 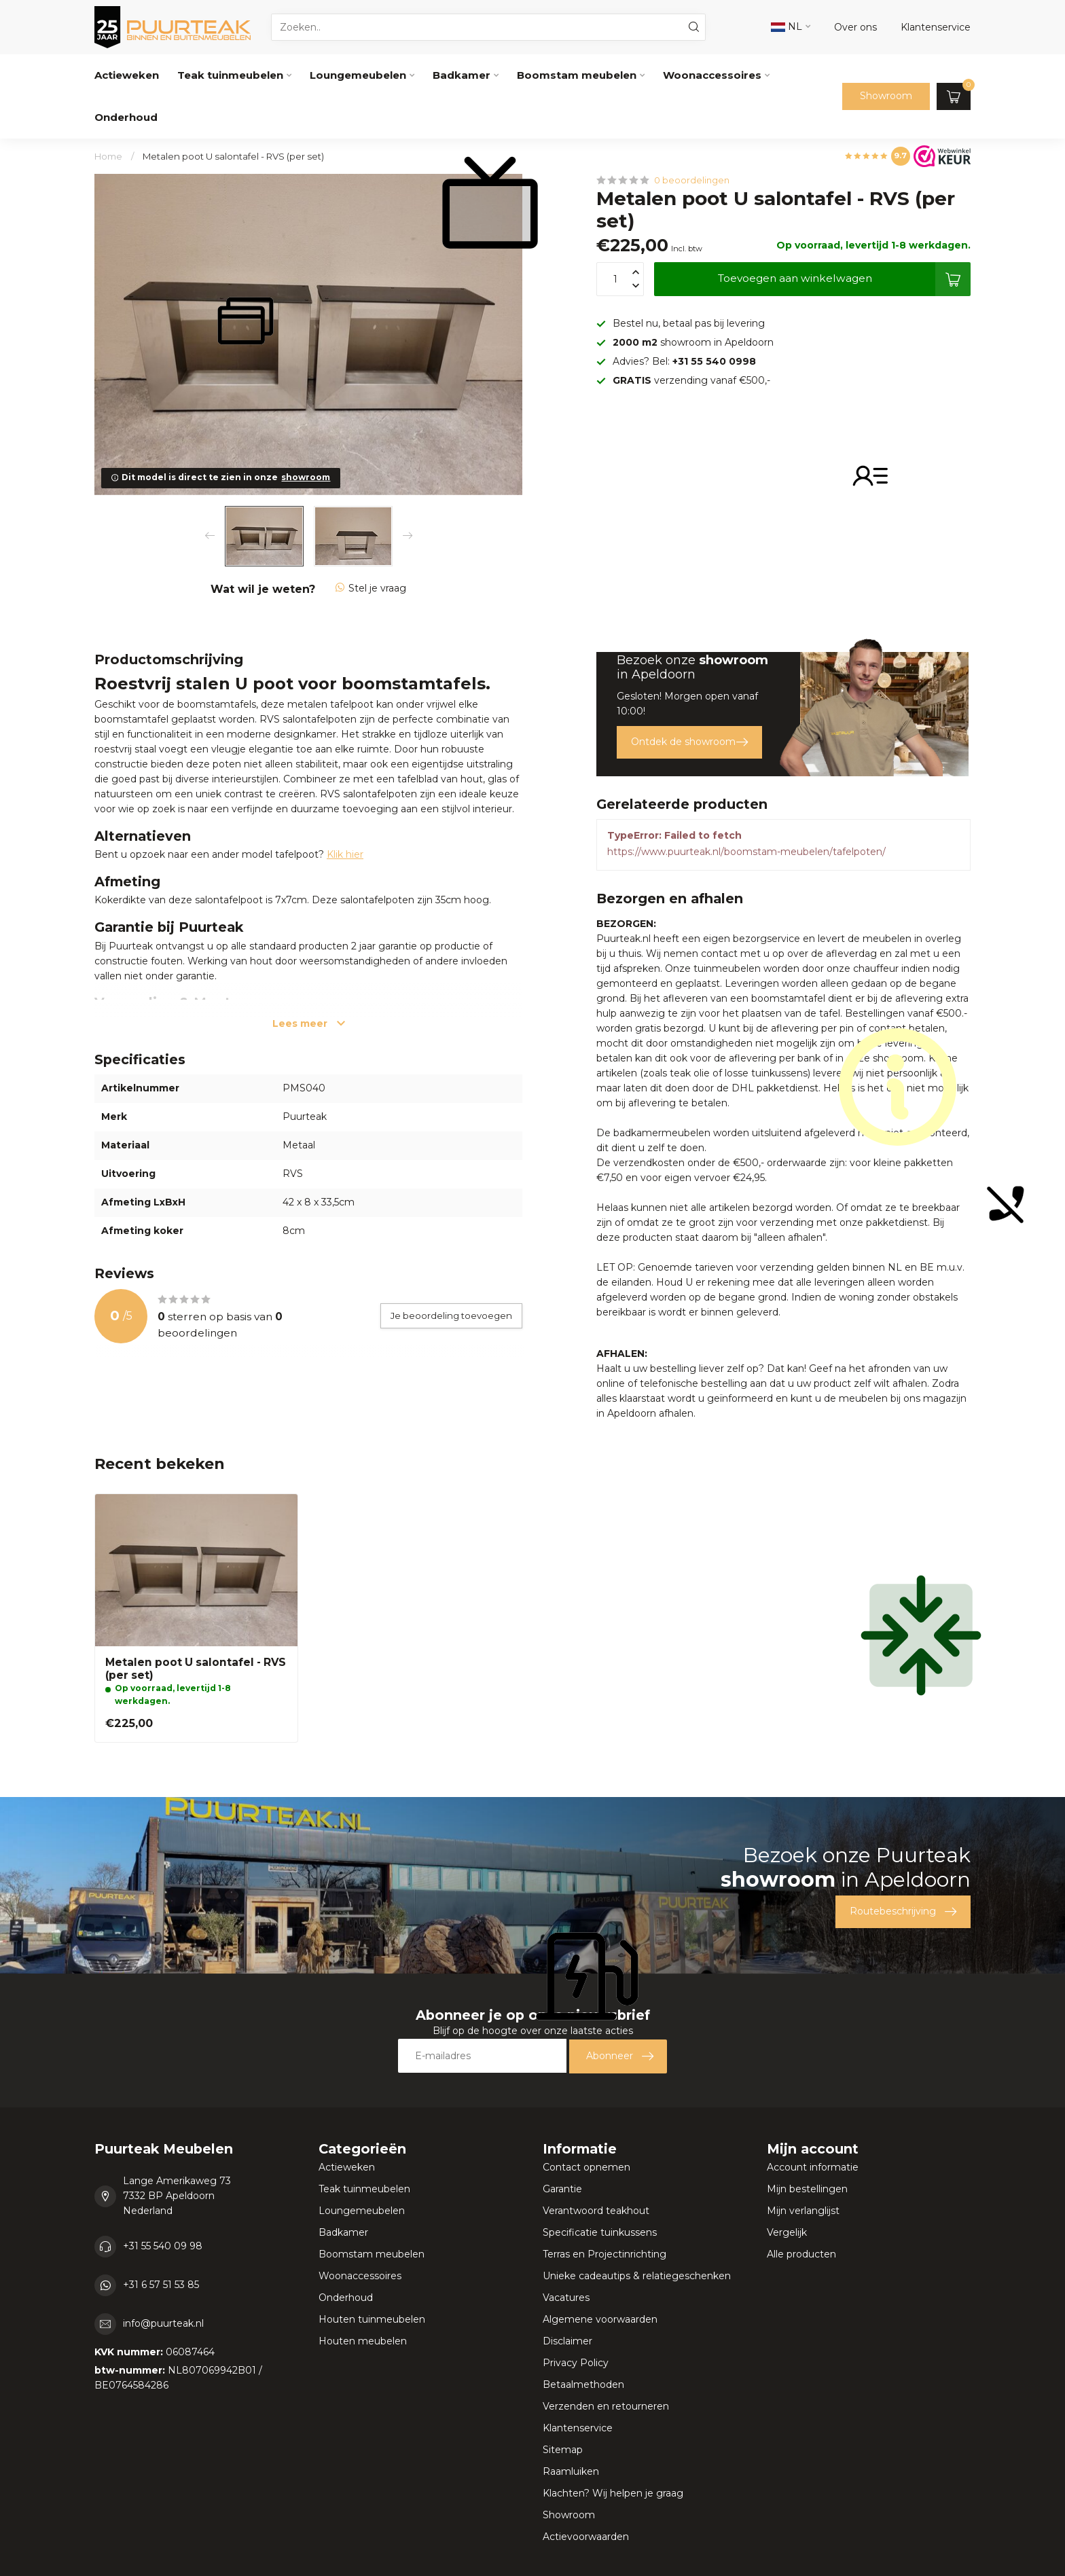 I want to click on collapse or minimize content, so click(x=921, y=1635).